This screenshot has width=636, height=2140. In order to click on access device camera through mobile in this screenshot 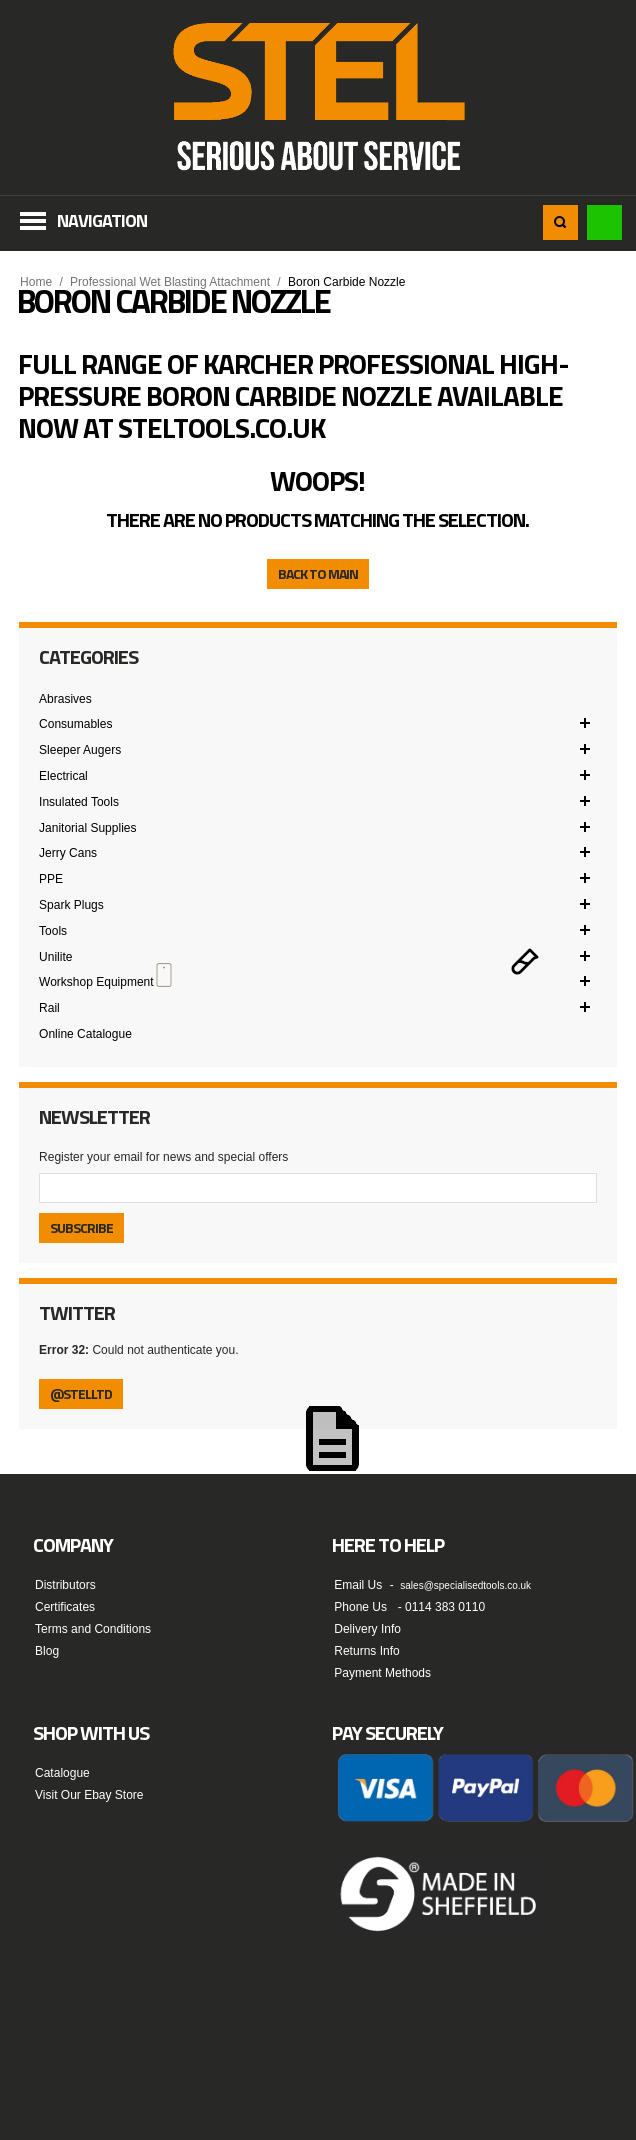, I will do `click(164, 975)`.